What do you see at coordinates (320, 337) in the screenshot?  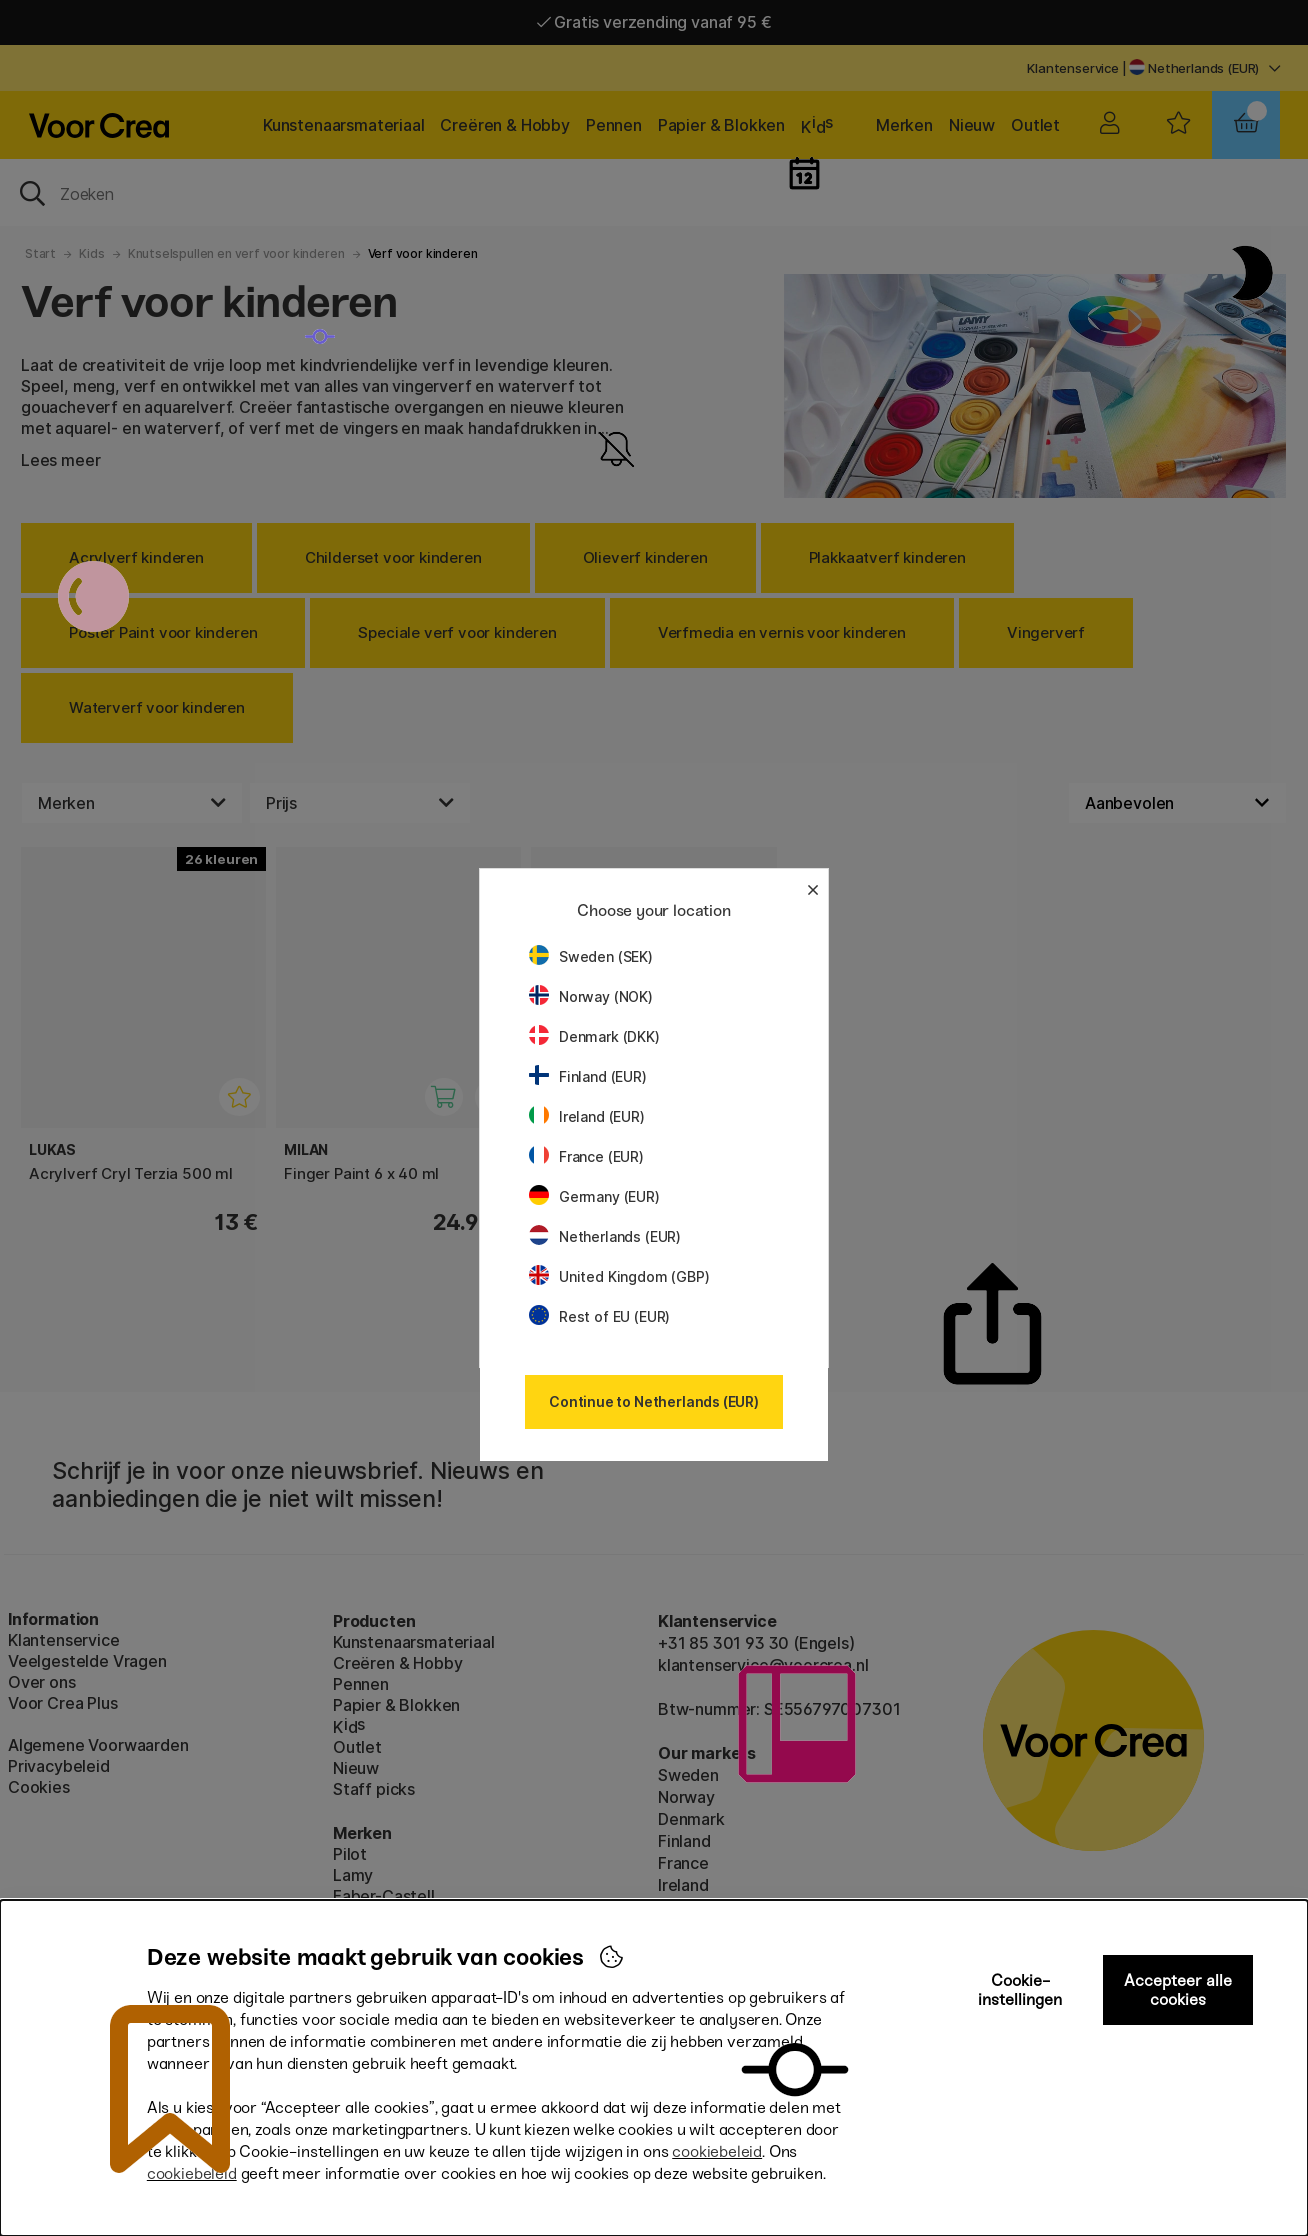 I see `view commit history` at bounding box center [320, 337].